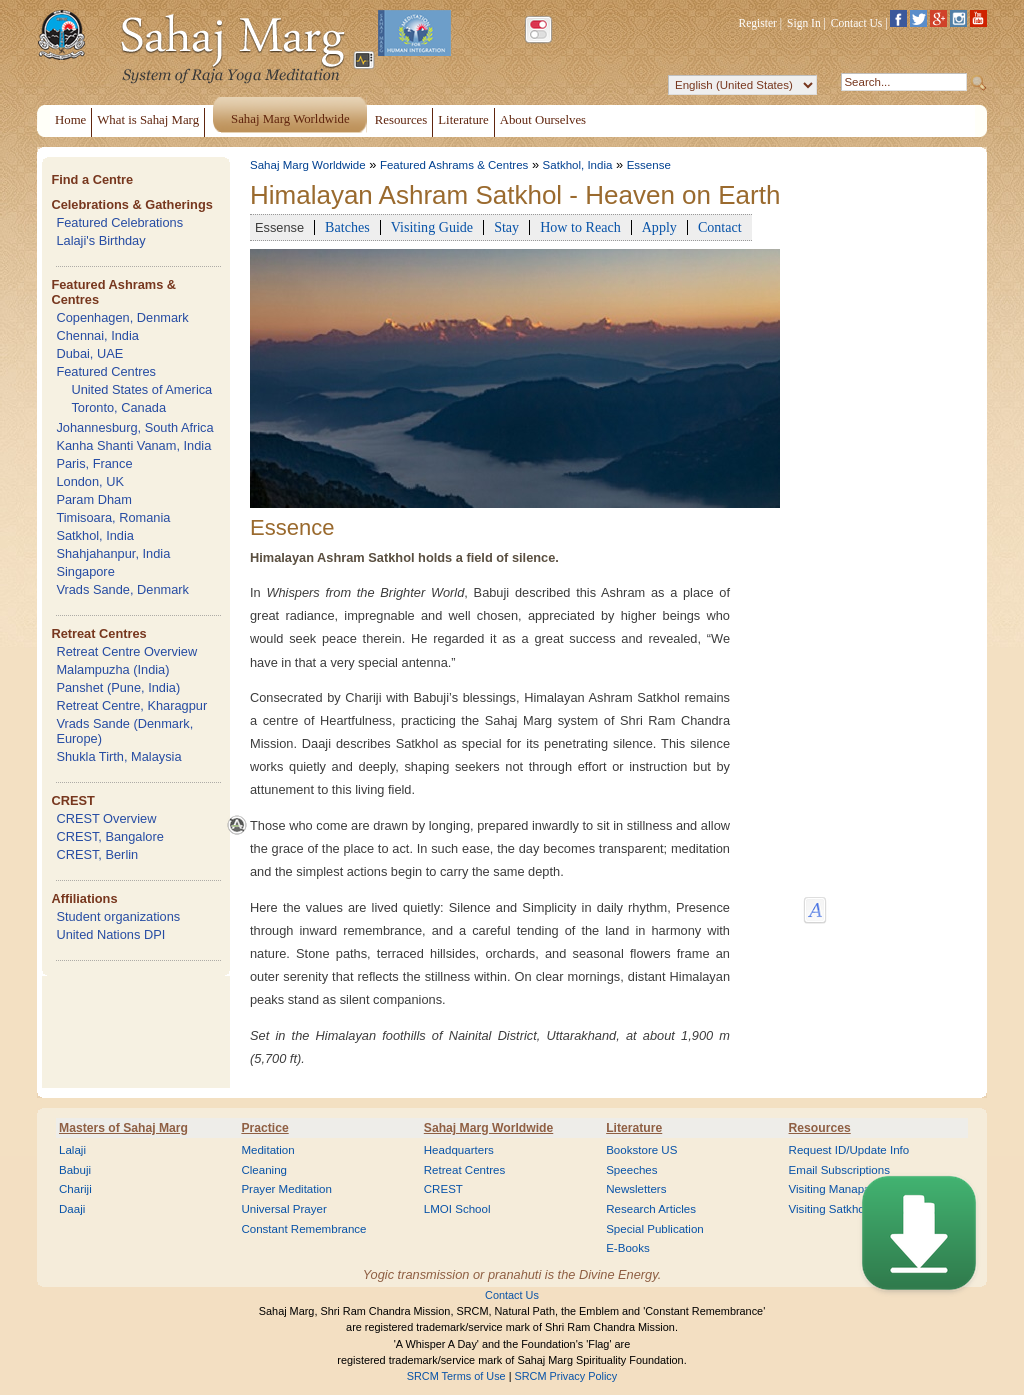 Image resolution: width=1024 pixels, height=1395 pixels. I want to click on open desktop preferences or settings, so click(538, 29).